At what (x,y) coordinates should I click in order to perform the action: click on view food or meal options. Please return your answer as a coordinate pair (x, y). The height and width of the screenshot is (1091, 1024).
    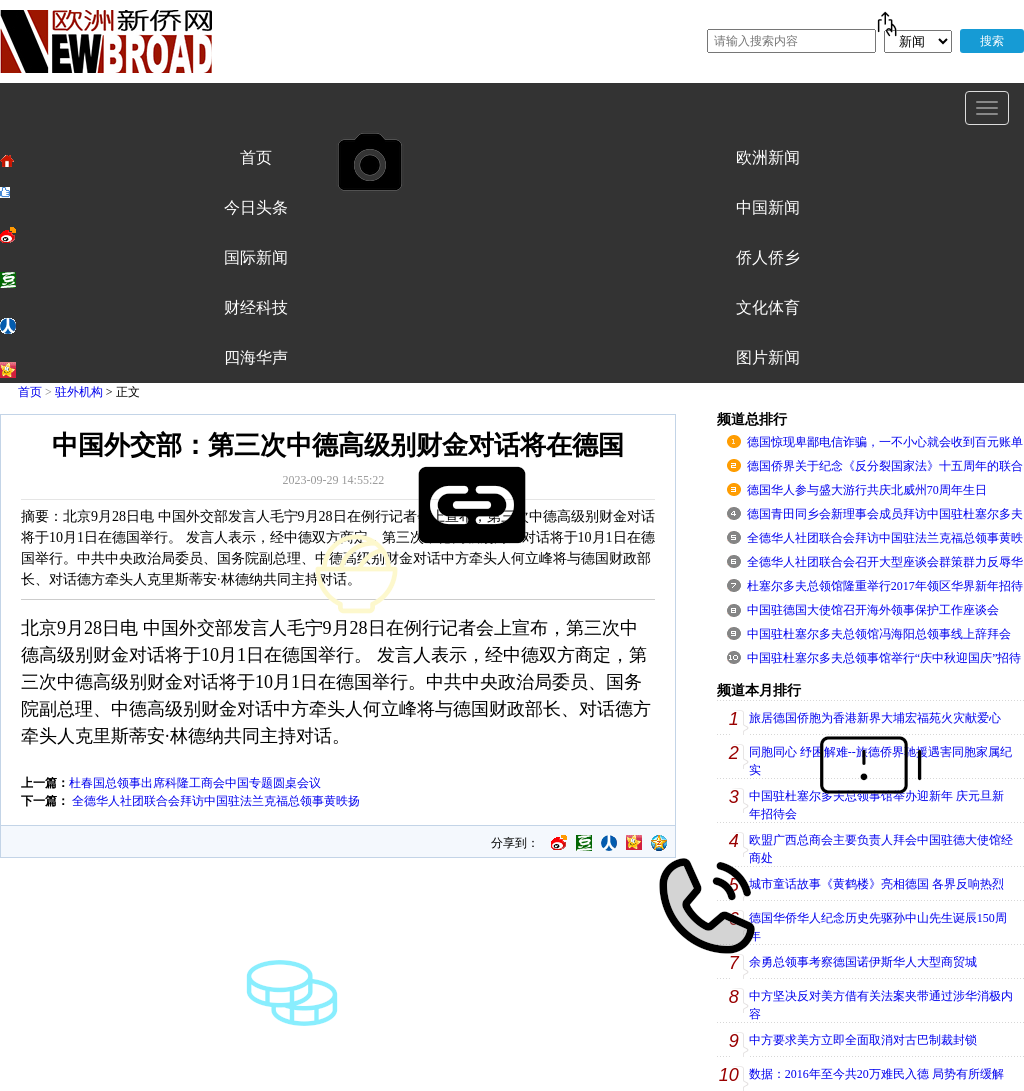
    Looking at the image, I should click on (356, 575).